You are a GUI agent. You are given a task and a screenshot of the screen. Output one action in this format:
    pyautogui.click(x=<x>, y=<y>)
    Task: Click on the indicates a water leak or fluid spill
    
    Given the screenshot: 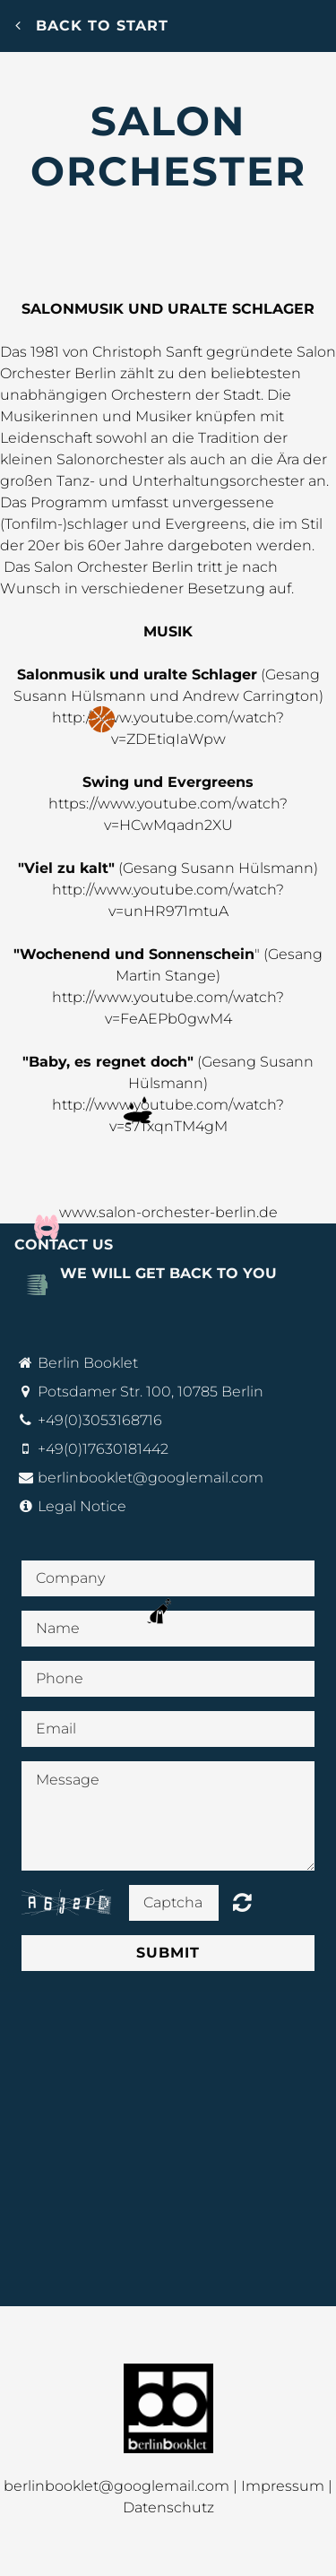 What is the action you would take?
    pyautogui.click(x=137, y=1110)
    